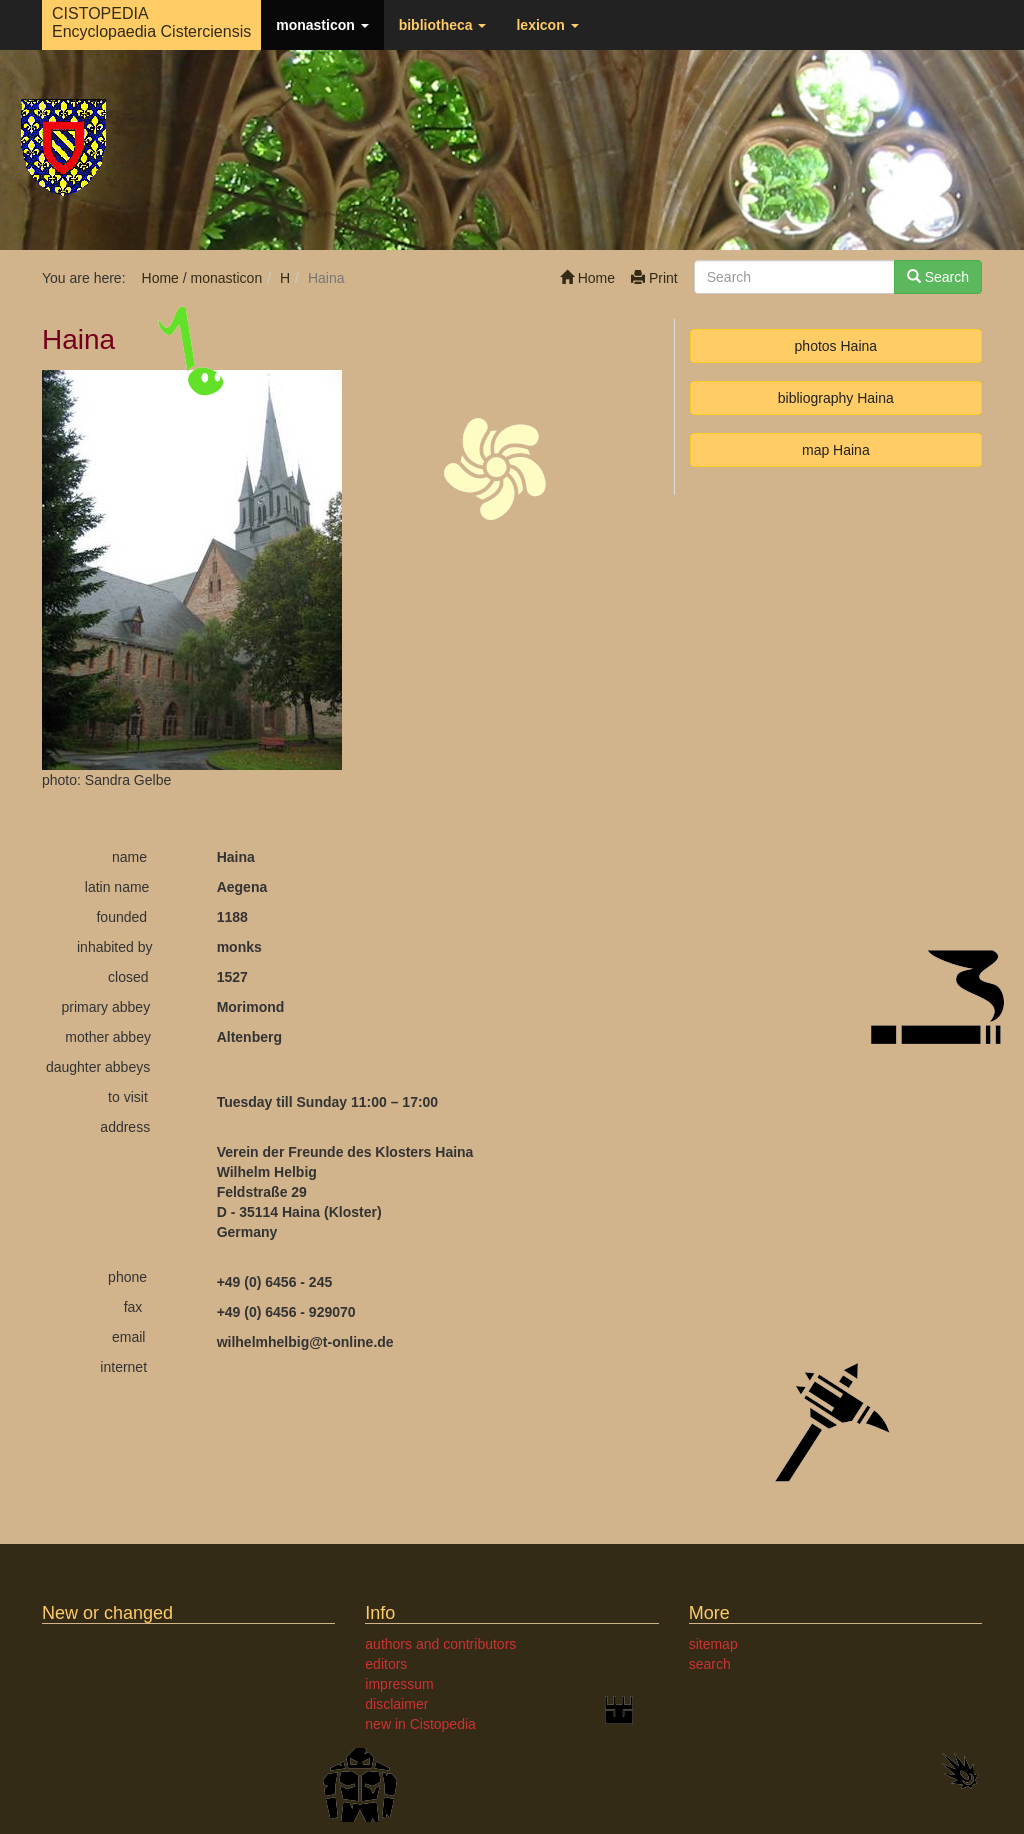  I want to click on indicates a designated smoking area, so click(937, 1015).